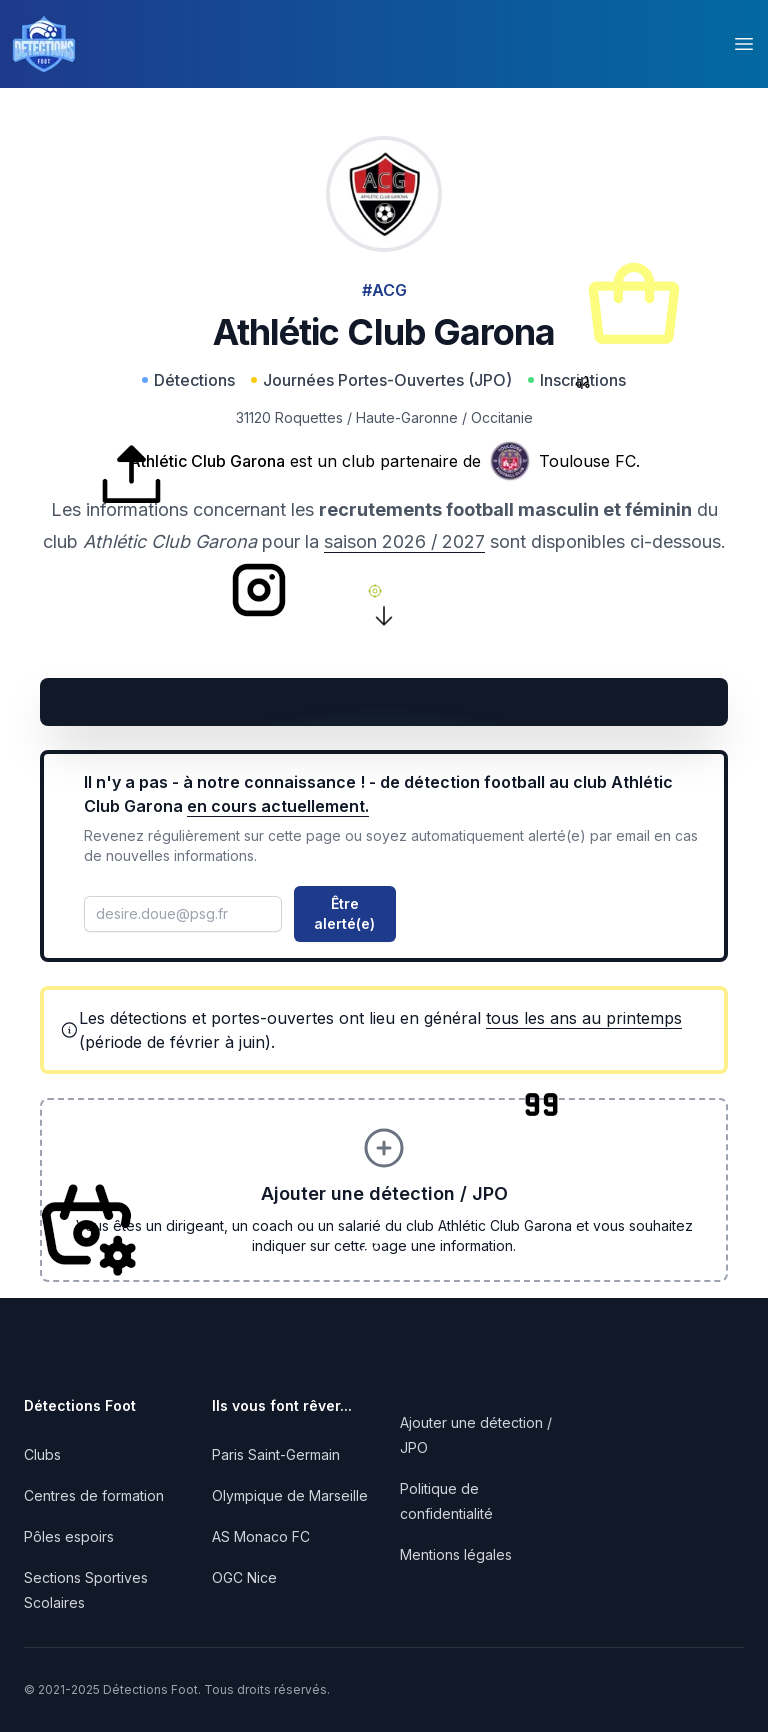 This screenshot has width=768, height=1732. What do you see at coordinates (541, 1104) in the screenshot?
I see `indicates 99 or more unread notifications` at bounding box center [541, 1104].